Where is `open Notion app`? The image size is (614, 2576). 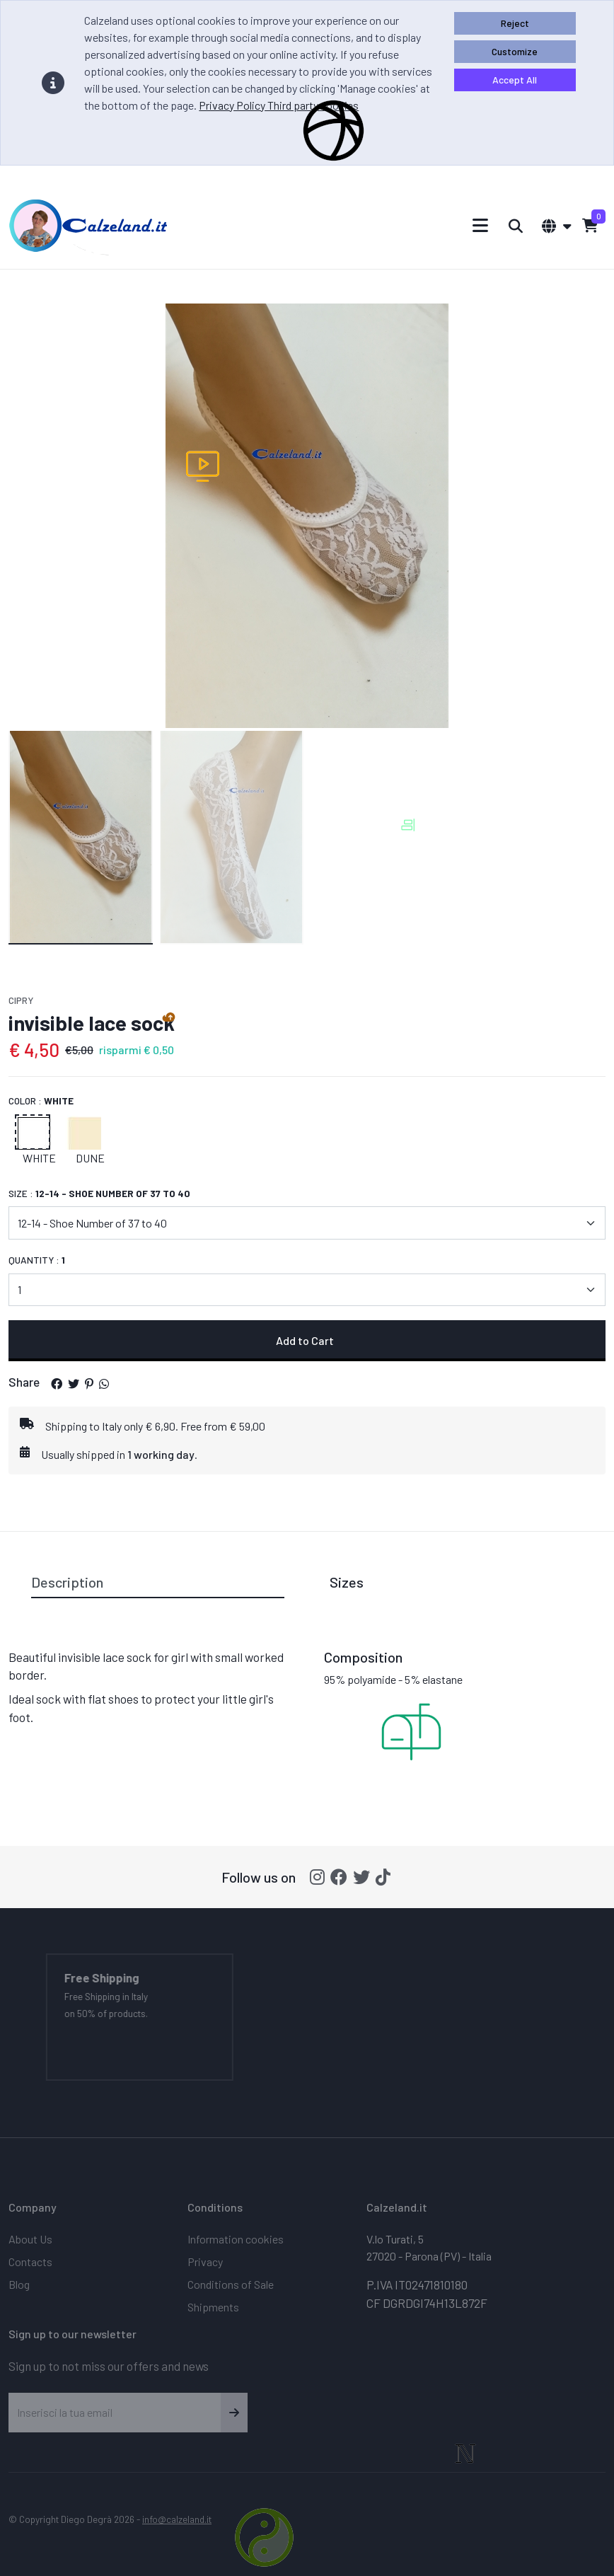
open Notion app is located at coordinates (465, 2454).